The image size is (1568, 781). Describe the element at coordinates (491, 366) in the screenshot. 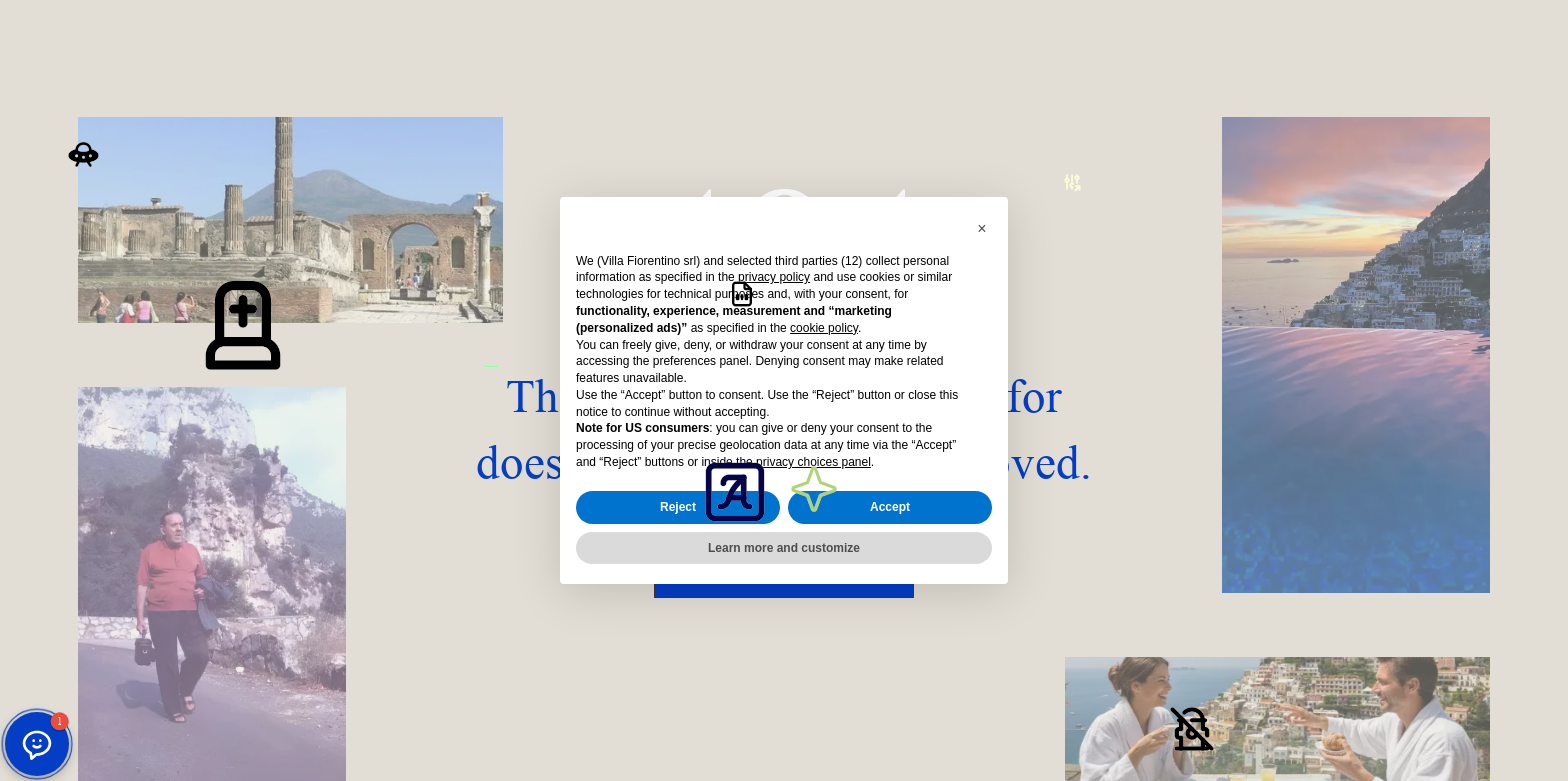

I see `insert a horizontal divider line` at that location.